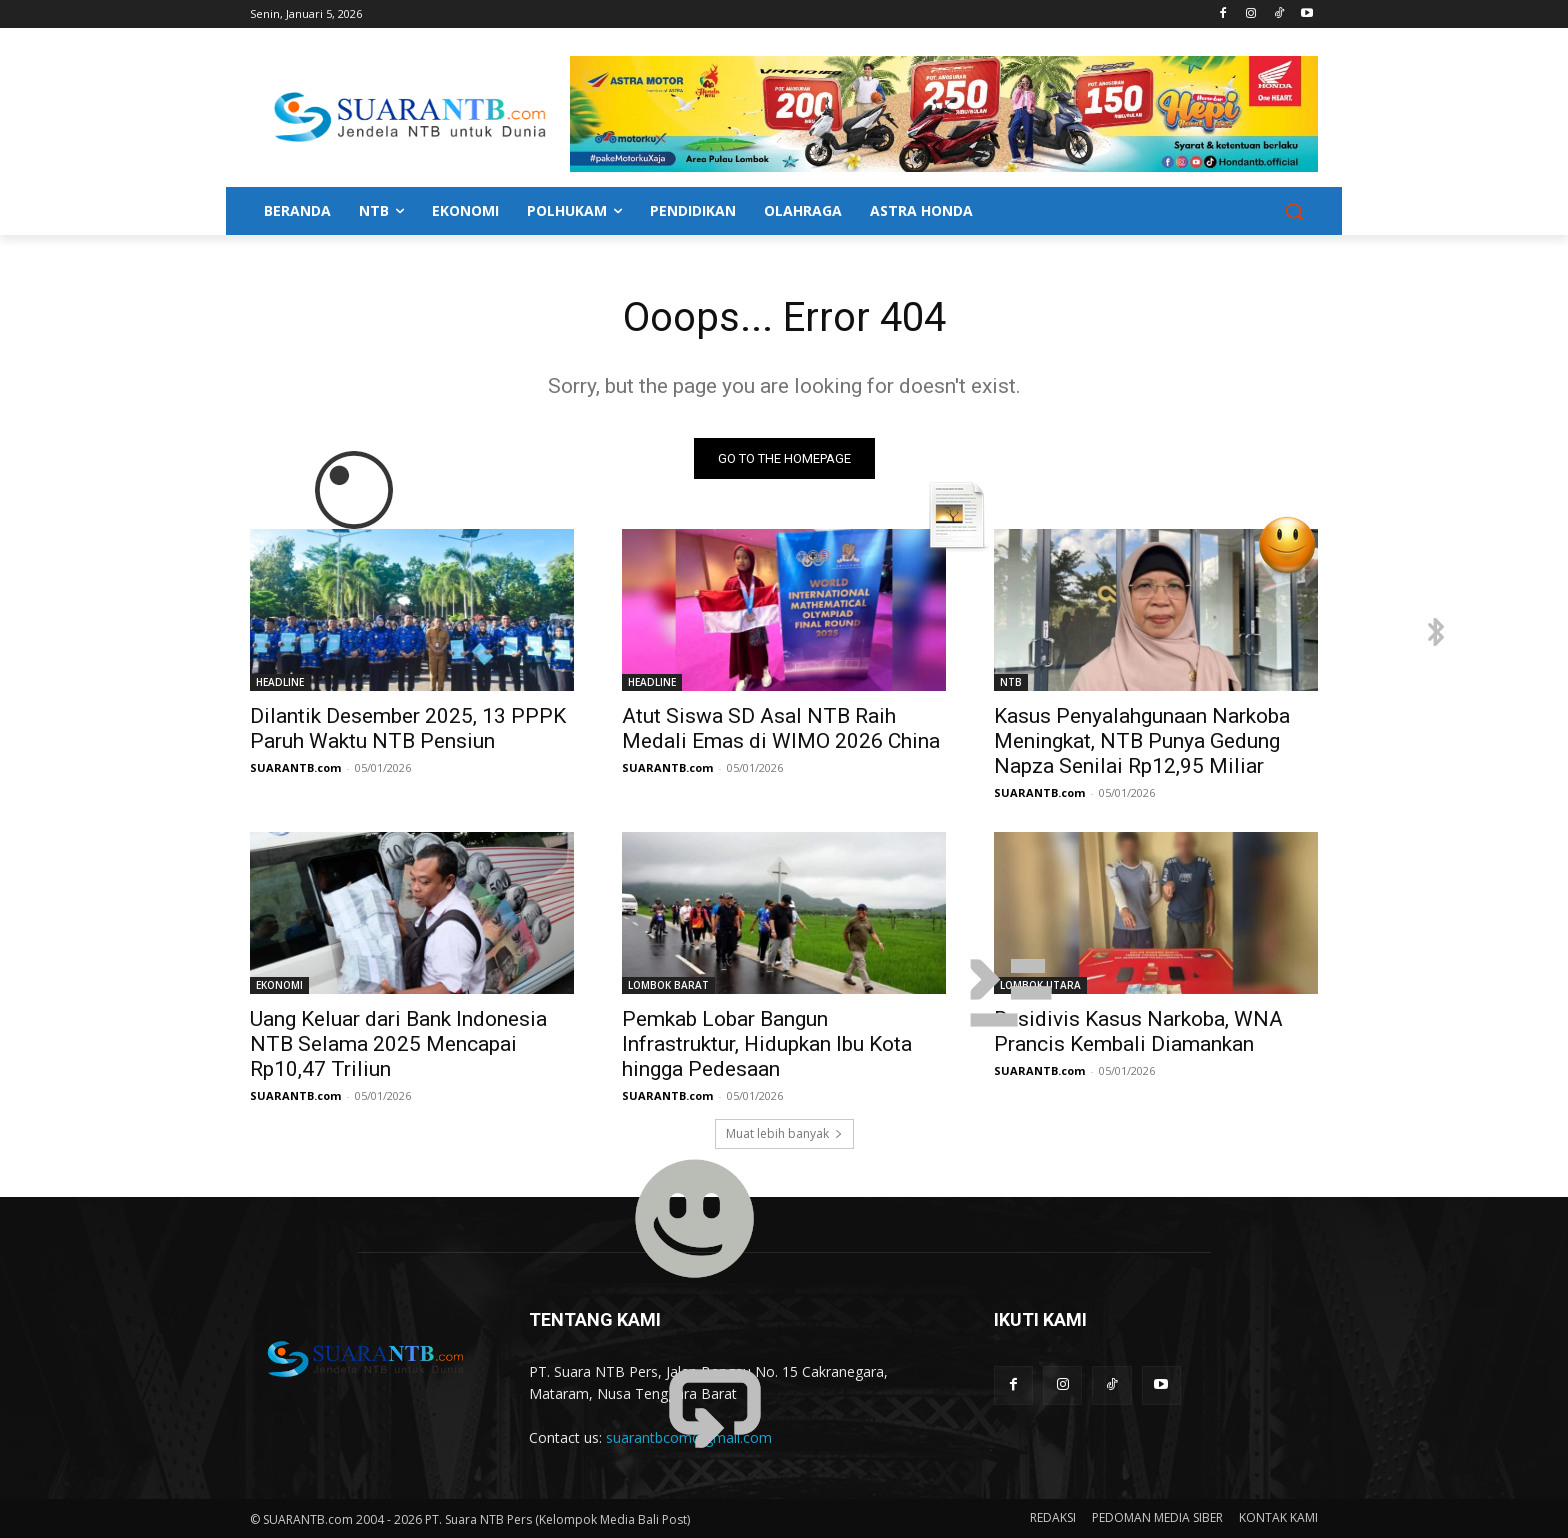 This screenshot has height=1538, width=1568. What do you see at coordinates (1287, 547) in the screenshot?
I see `add an emoji or reaction to a message` at bounding box center [1287, 547].